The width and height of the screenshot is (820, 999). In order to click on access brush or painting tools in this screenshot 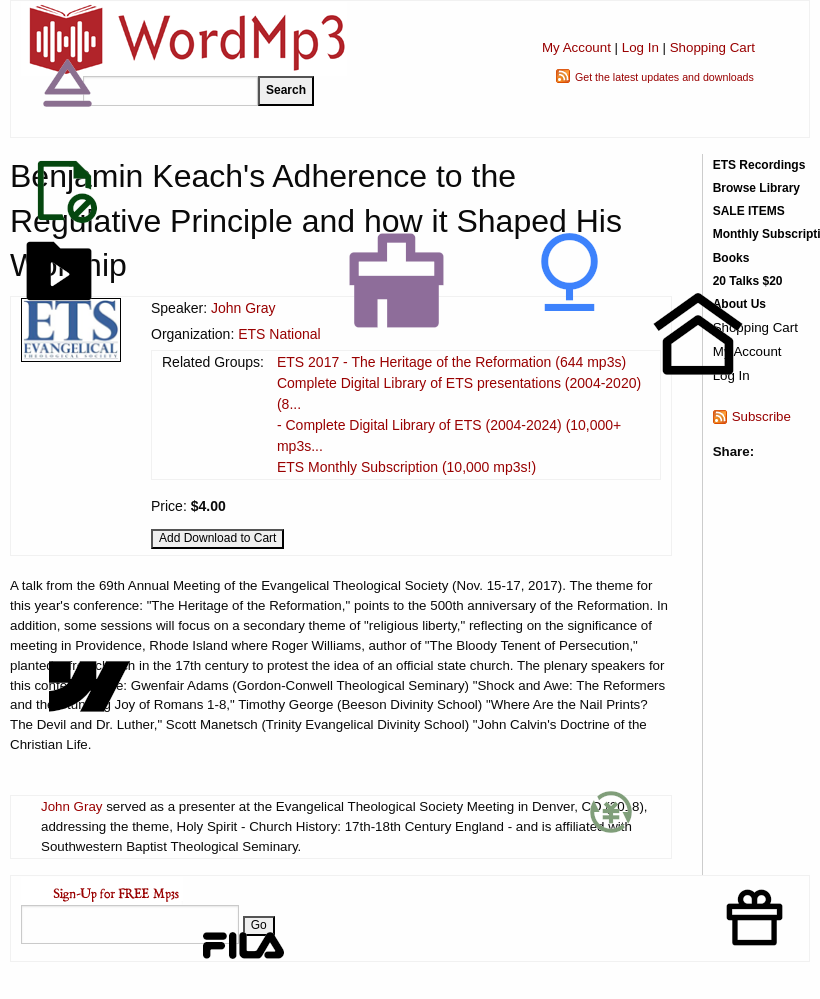, I will do `click(396, 280)`.